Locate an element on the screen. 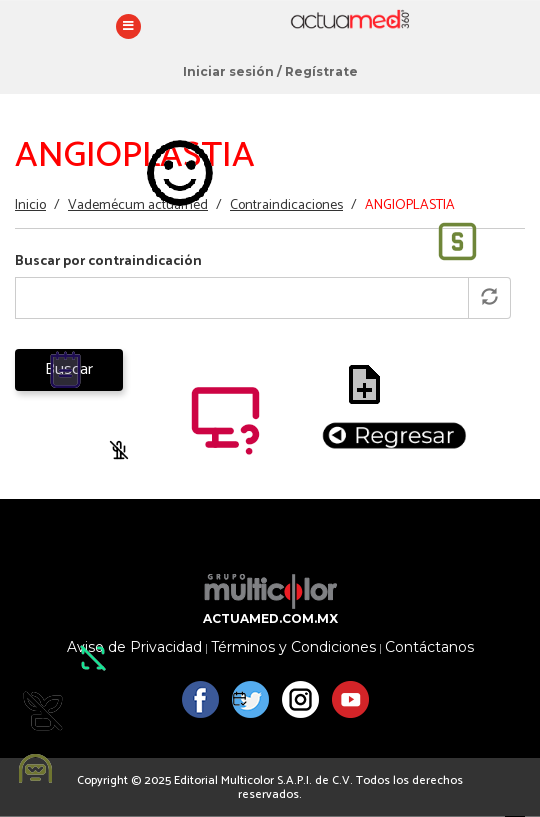  maximize view is currently disabled is located at coordinates (93, 658).